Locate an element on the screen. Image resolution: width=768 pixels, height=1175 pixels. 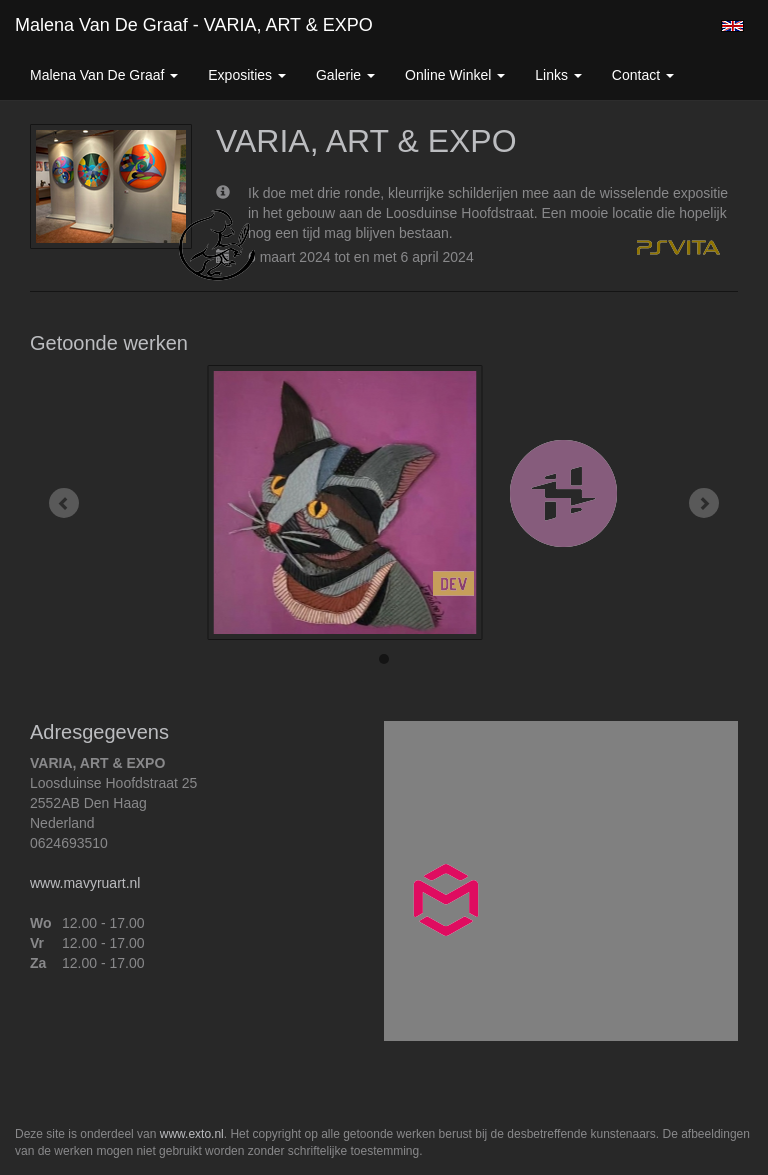
visit hackster.io hardware community is located at coordinates (563, 493).